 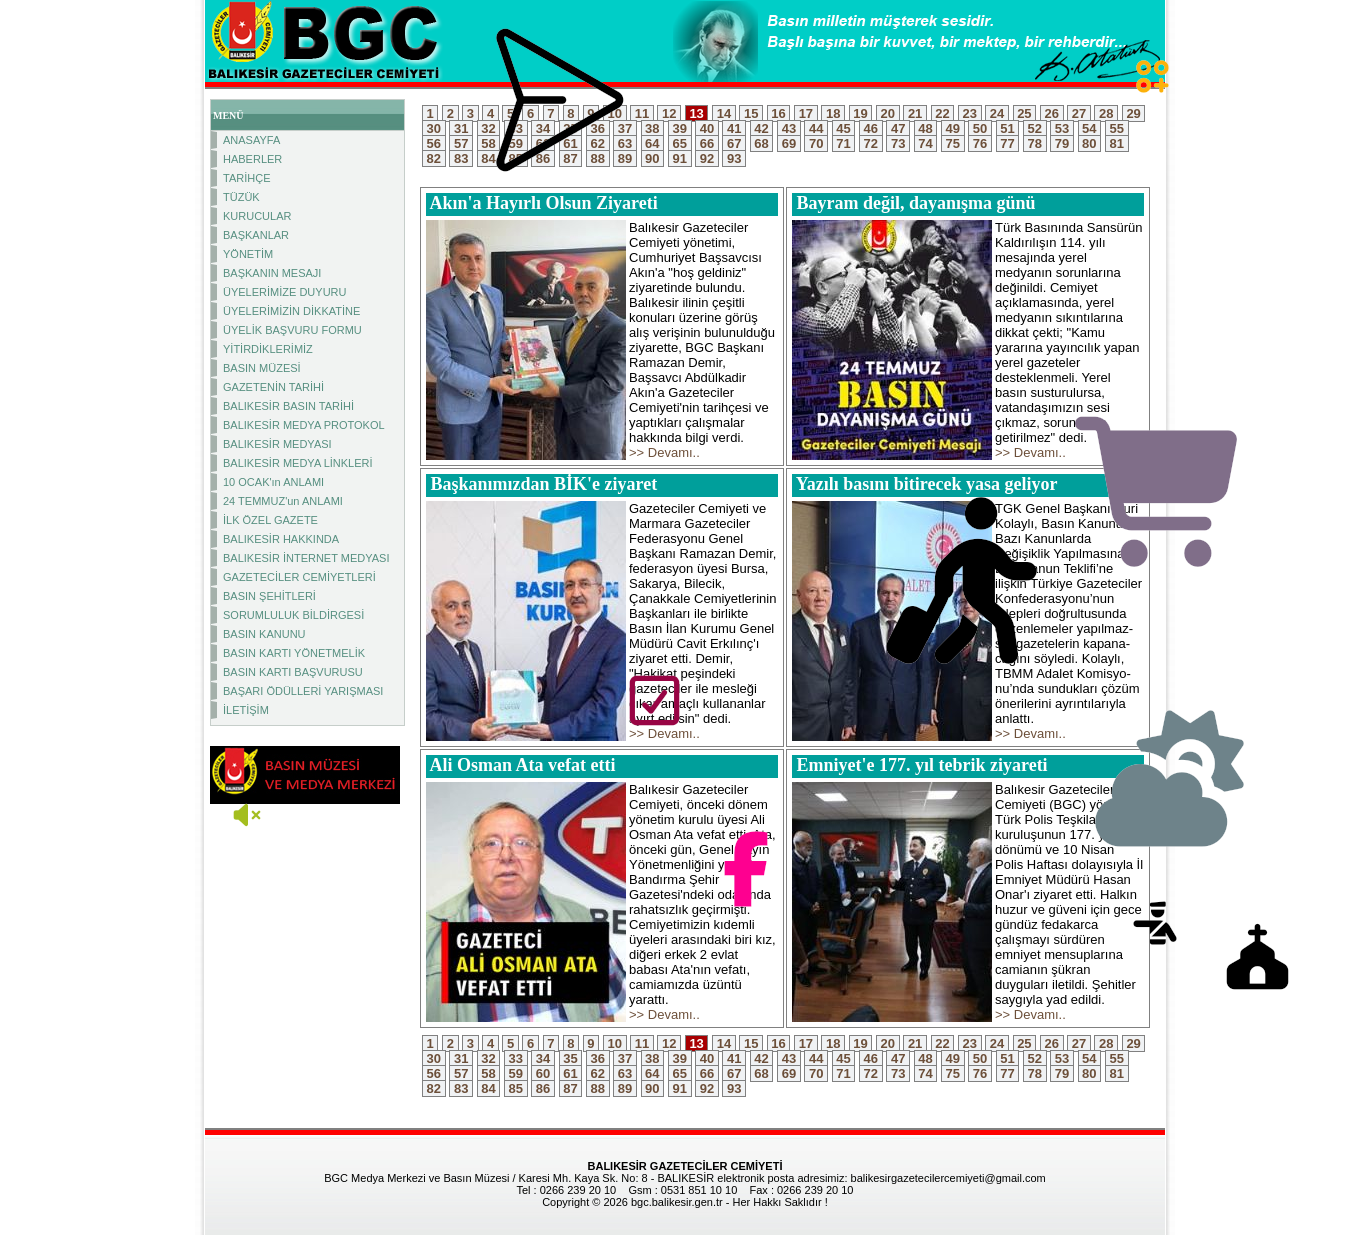 I want to click on view your shopping cart, so click(x=1166, y=494).